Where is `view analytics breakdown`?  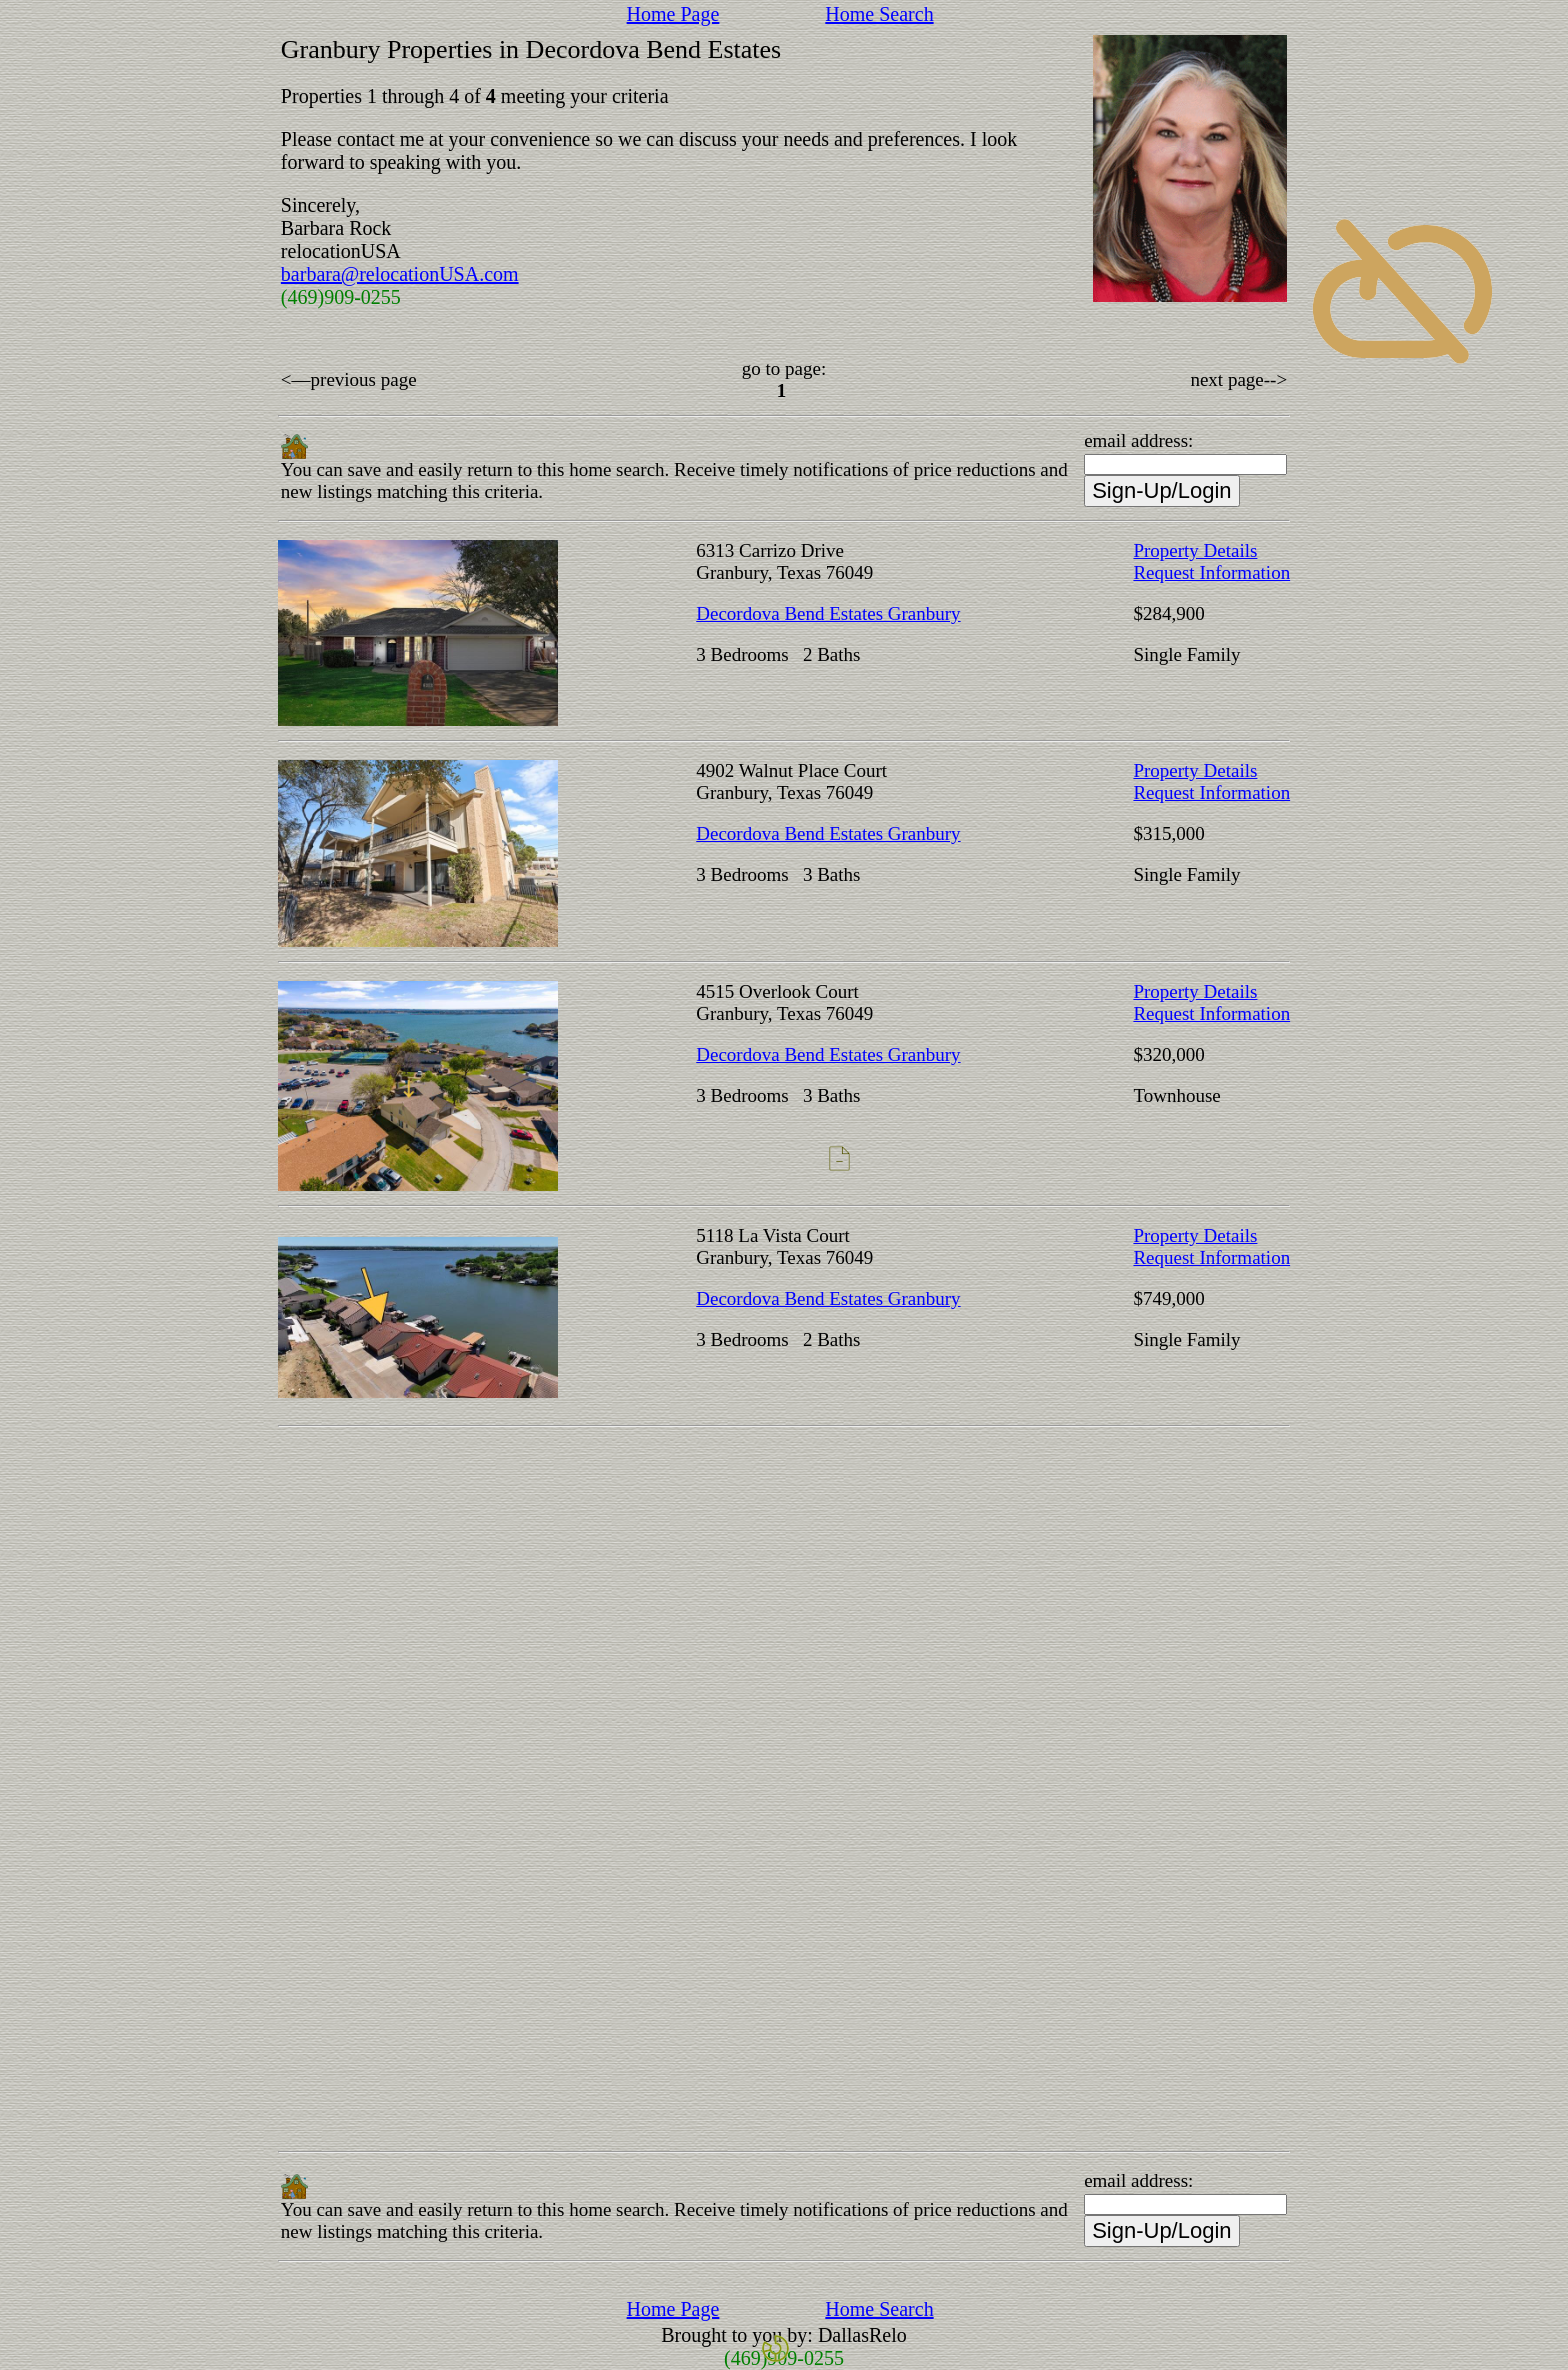 view analytics breakdown is located at coordinates (775, 2348).